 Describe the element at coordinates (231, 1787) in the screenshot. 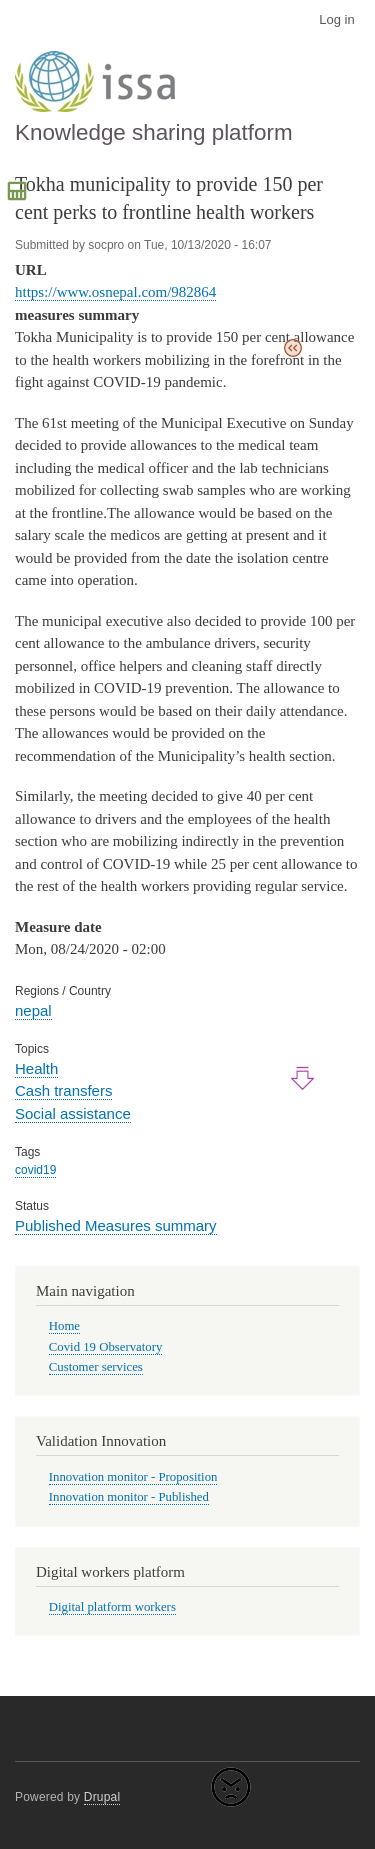

I see `react with anger to a post or message` at that location.